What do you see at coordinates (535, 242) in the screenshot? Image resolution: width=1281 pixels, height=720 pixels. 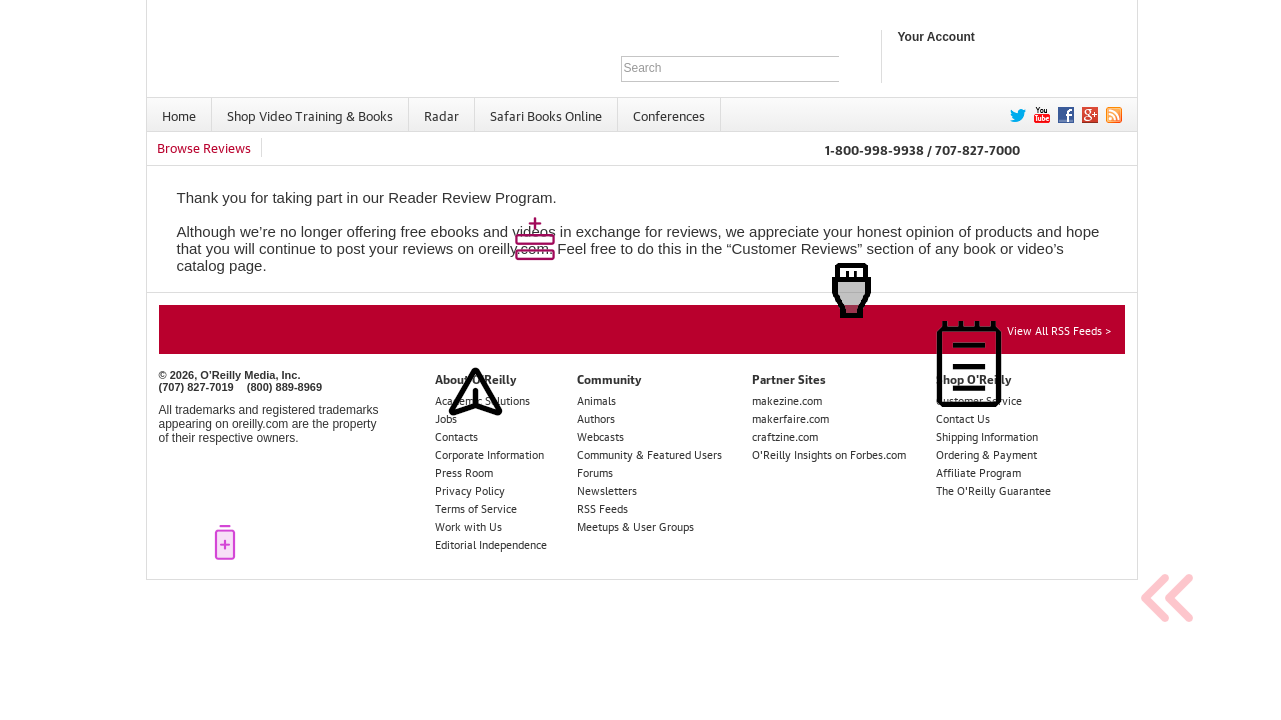 I see `add a new row above` at bounding box center [535, 242].